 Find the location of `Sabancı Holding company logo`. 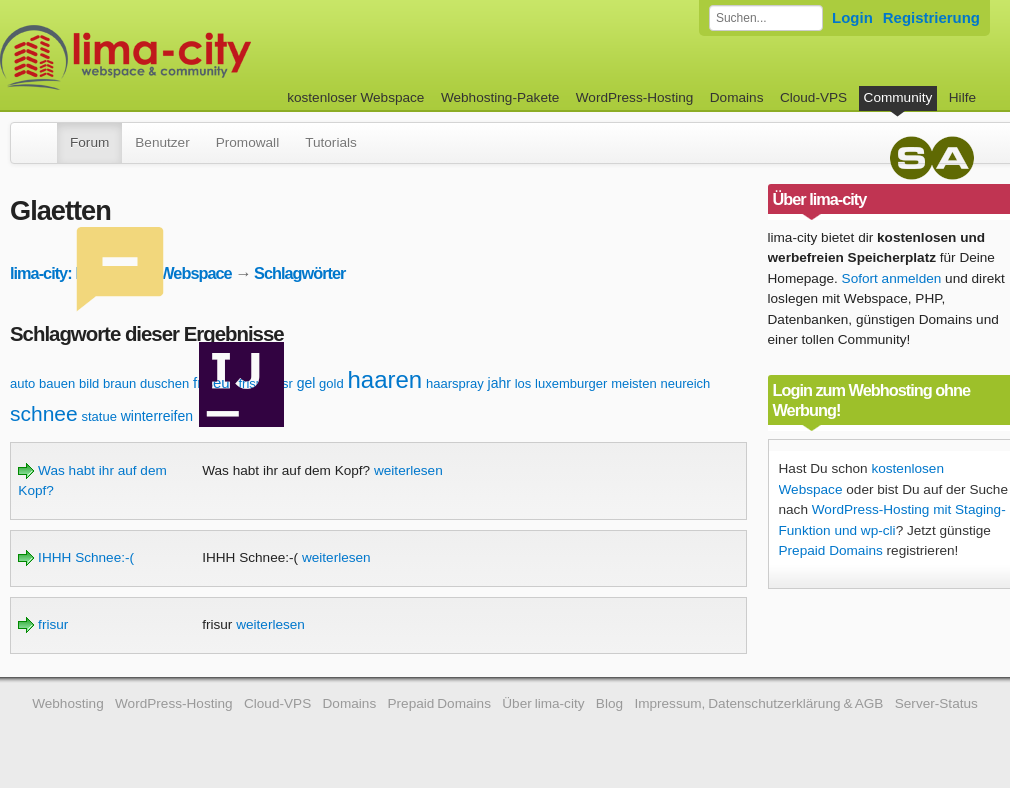

Sabancı Holding company logo is located at coordinates (932, 158).